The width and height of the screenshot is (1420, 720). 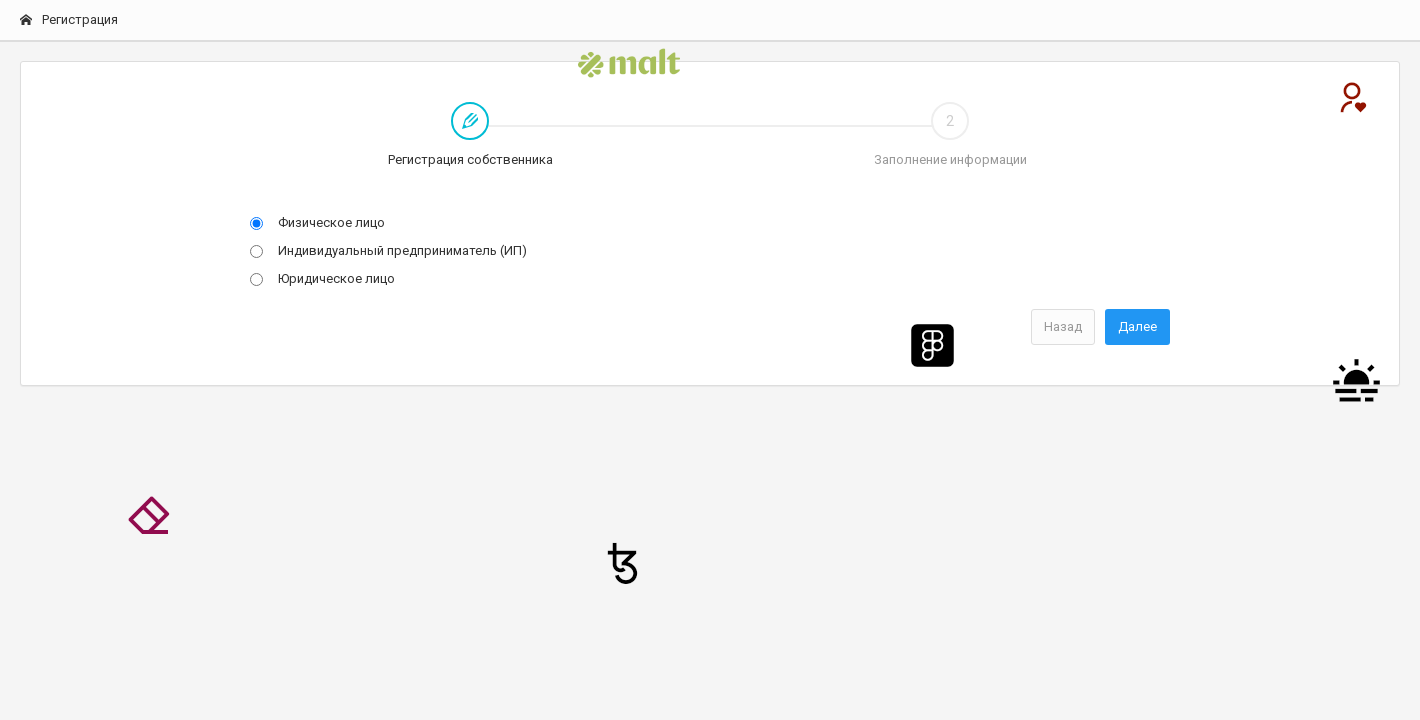 What do you see at coordinates (932, 345) in the screenshot?
I see `open Figma design app` at bounding box center [932, 345].